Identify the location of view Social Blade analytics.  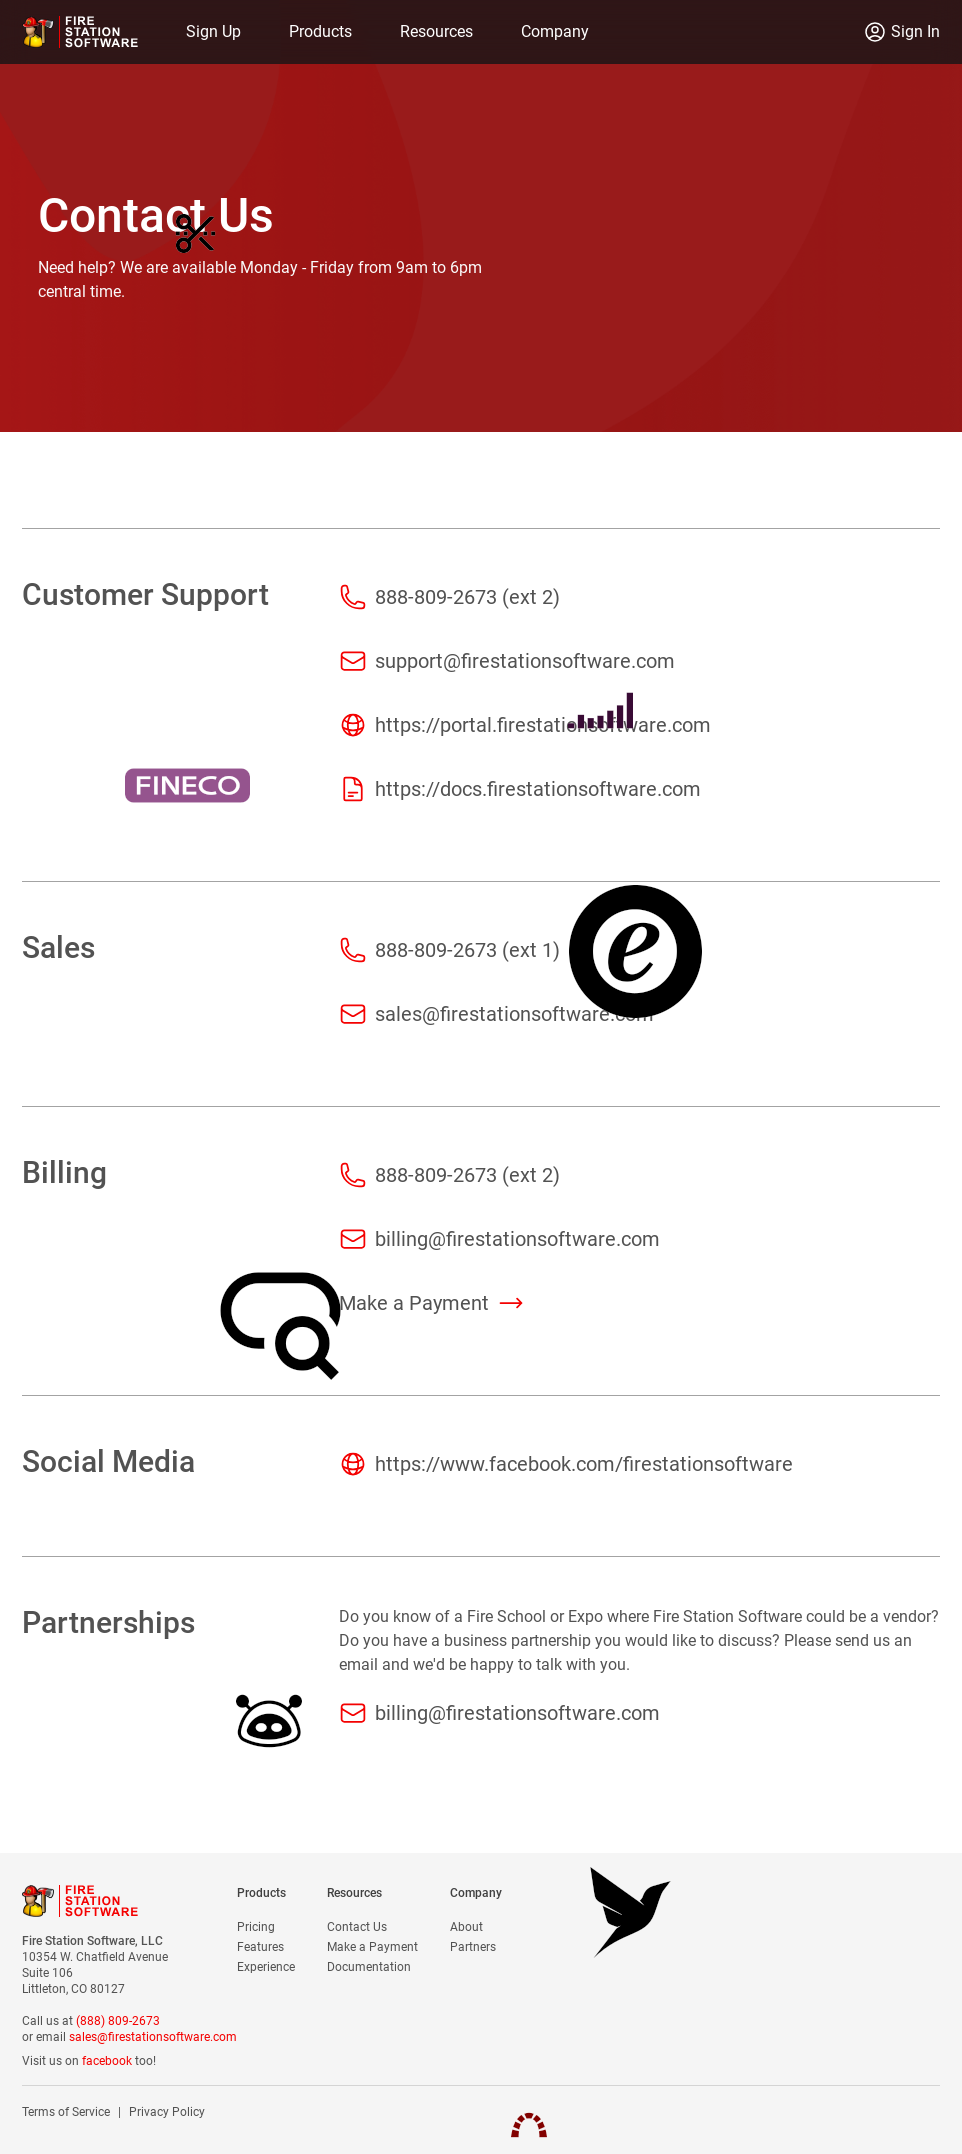
(600, 710).